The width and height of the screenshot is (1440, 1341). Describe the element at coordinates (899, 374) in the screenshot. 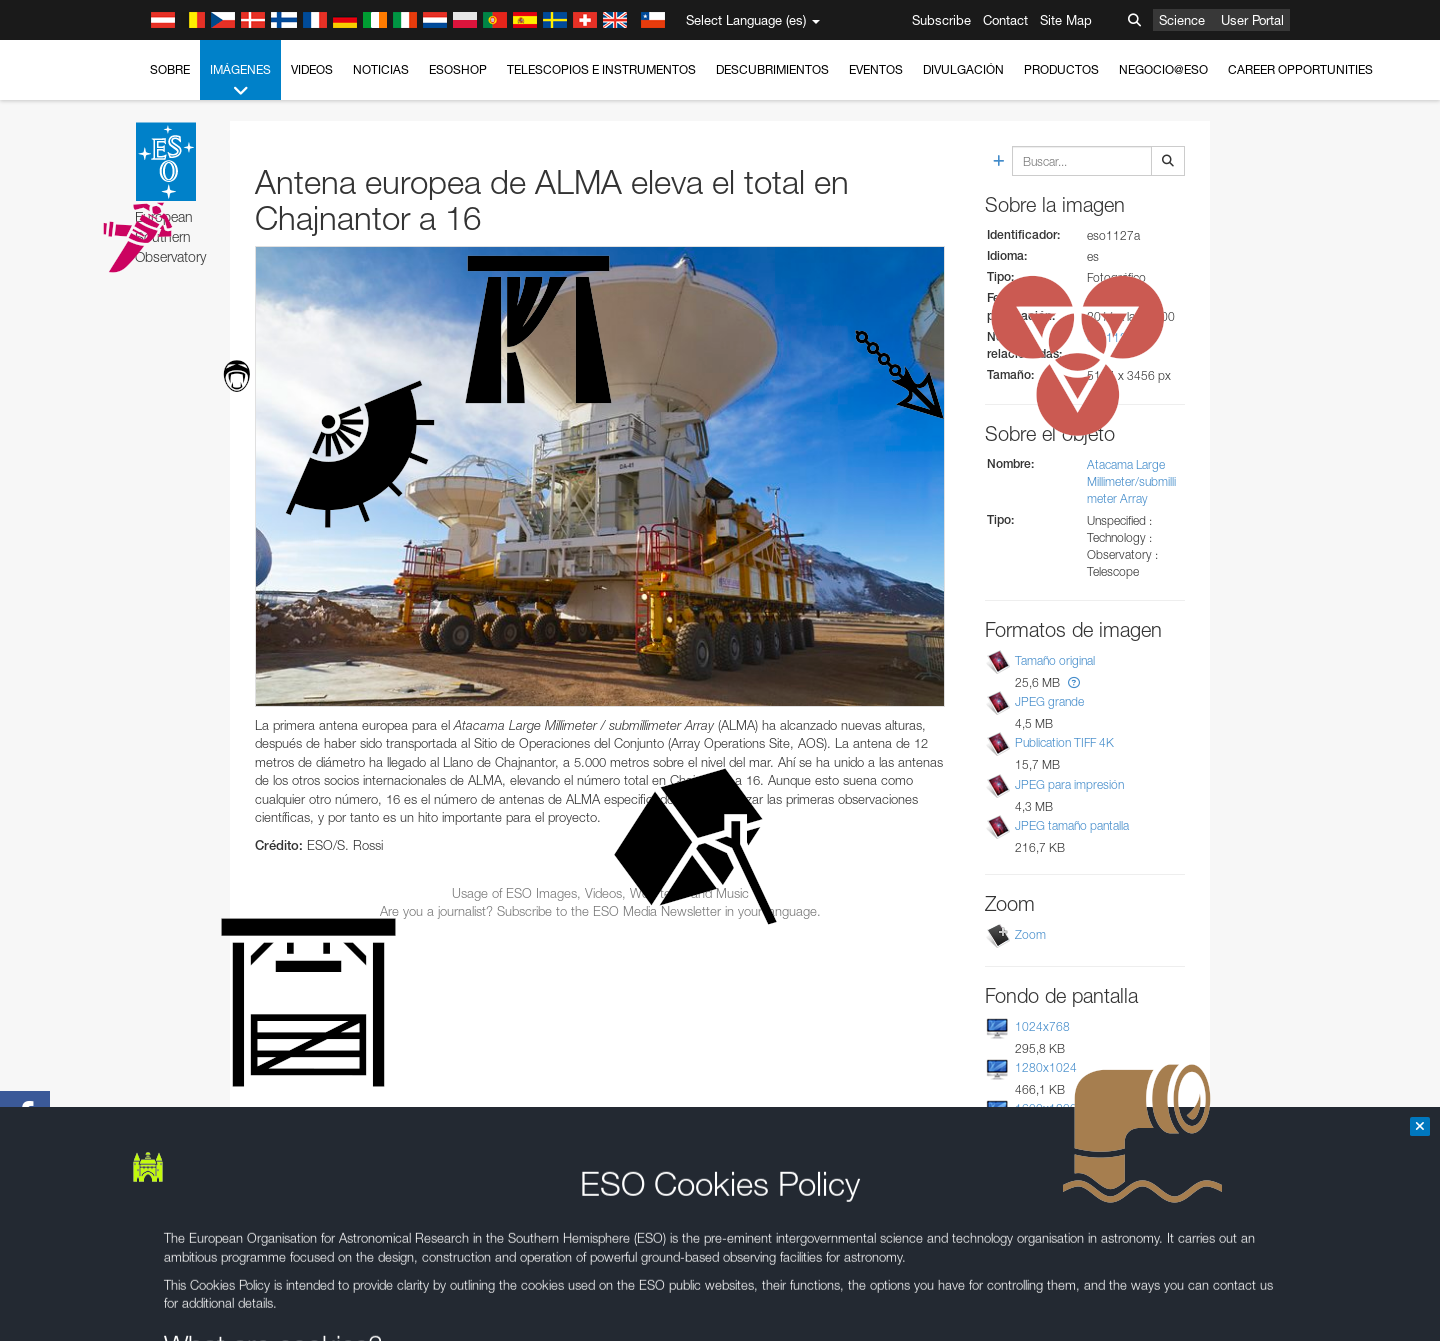

I see `equip harpoon weapon or grappling tool` at that location.